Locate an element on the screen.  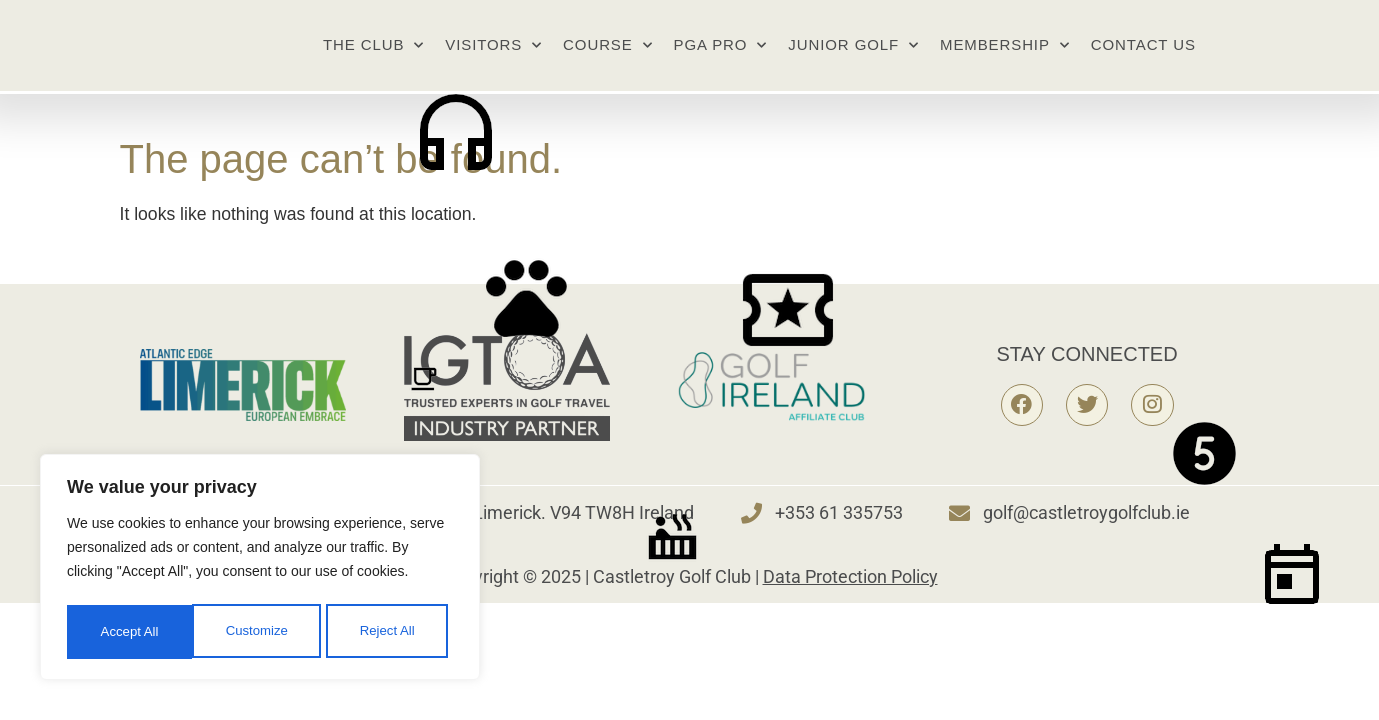
access audio or voice settings is located at coordinates (456, 138).